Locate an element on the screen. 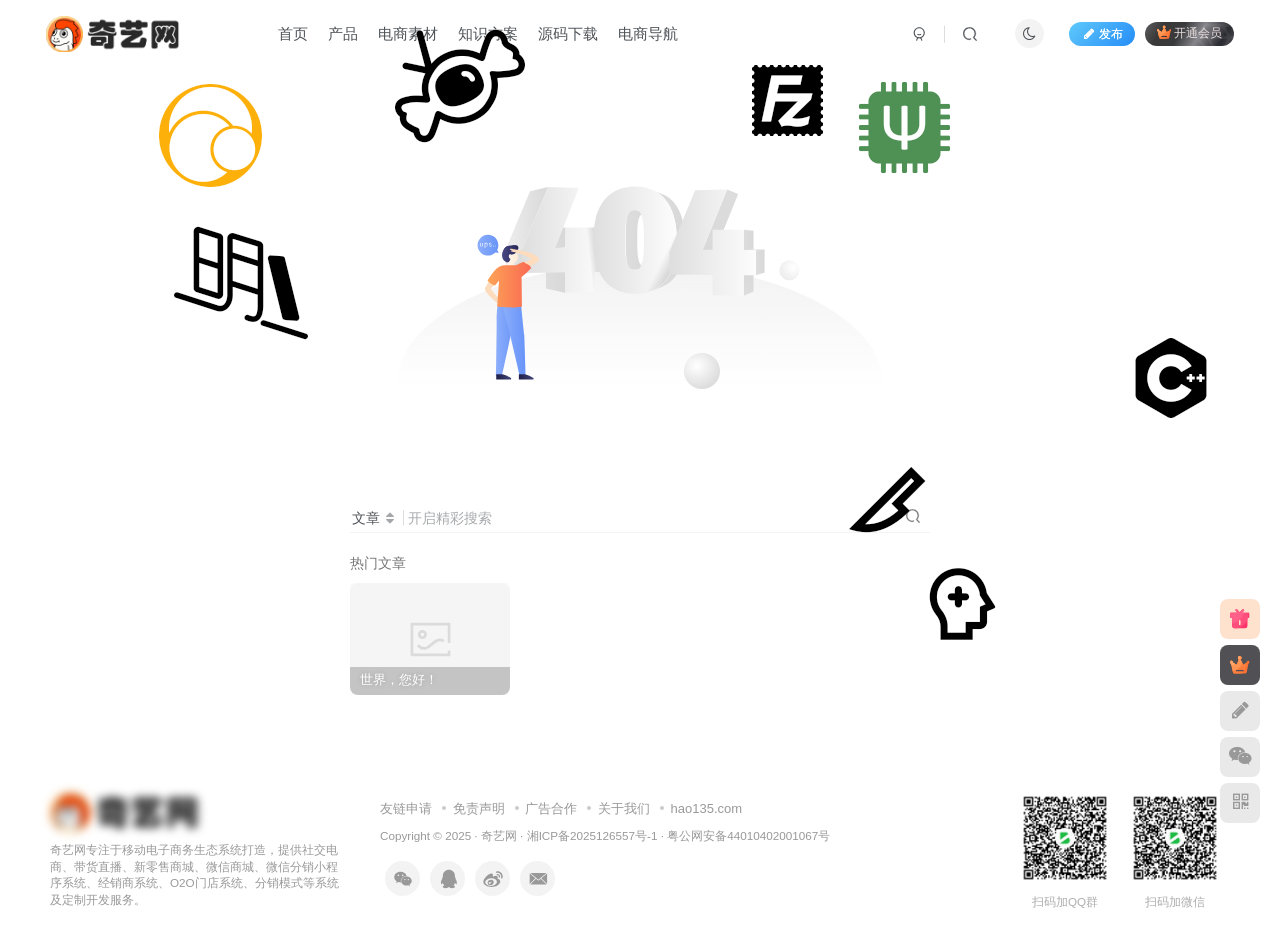 The height and width of the screenshot is (929, 1280). open FileZilla FTP client is located at coordinates (787, 100).